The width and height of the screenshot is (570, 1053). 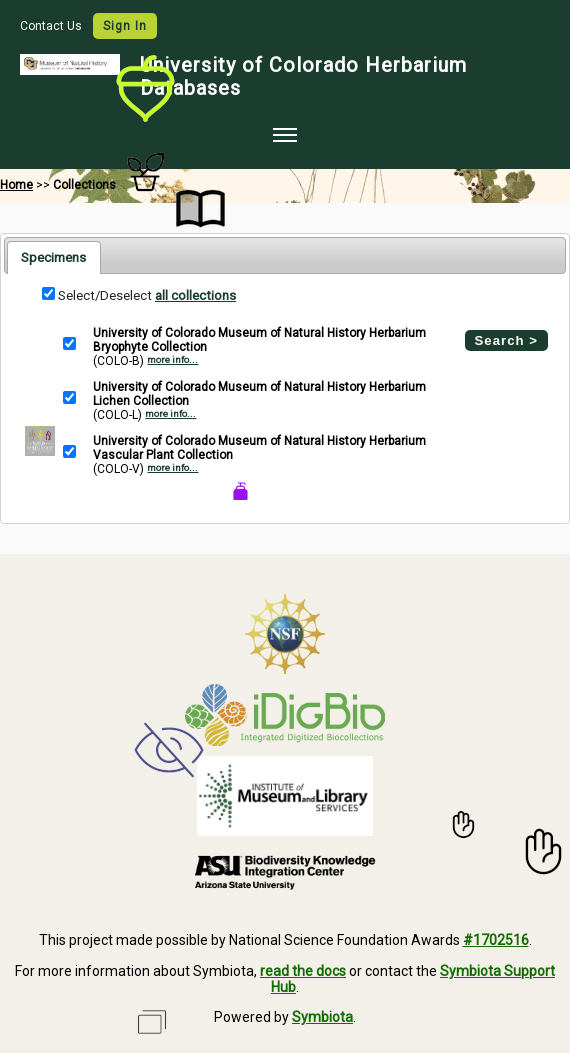 I want to click on hide password or sensitive content, so click(x=169, y=750).